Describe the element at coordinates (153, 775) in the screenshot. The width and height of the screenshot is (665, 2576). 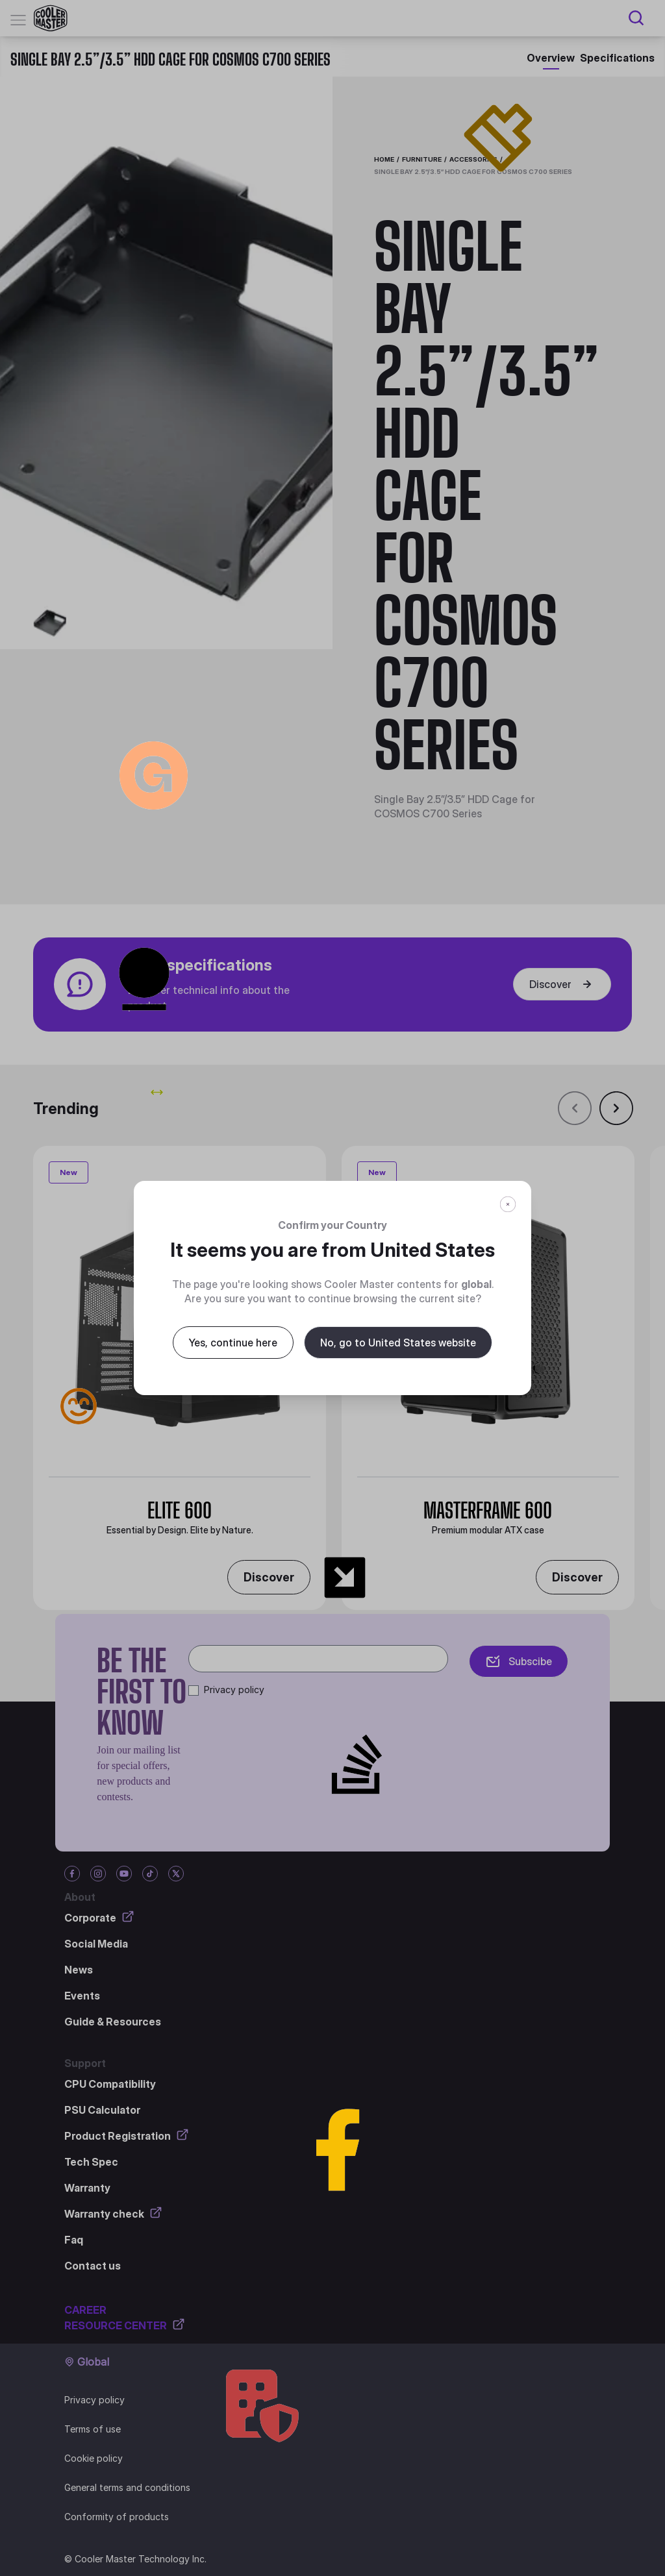
I see `link to gumroad store or profile` at that location.